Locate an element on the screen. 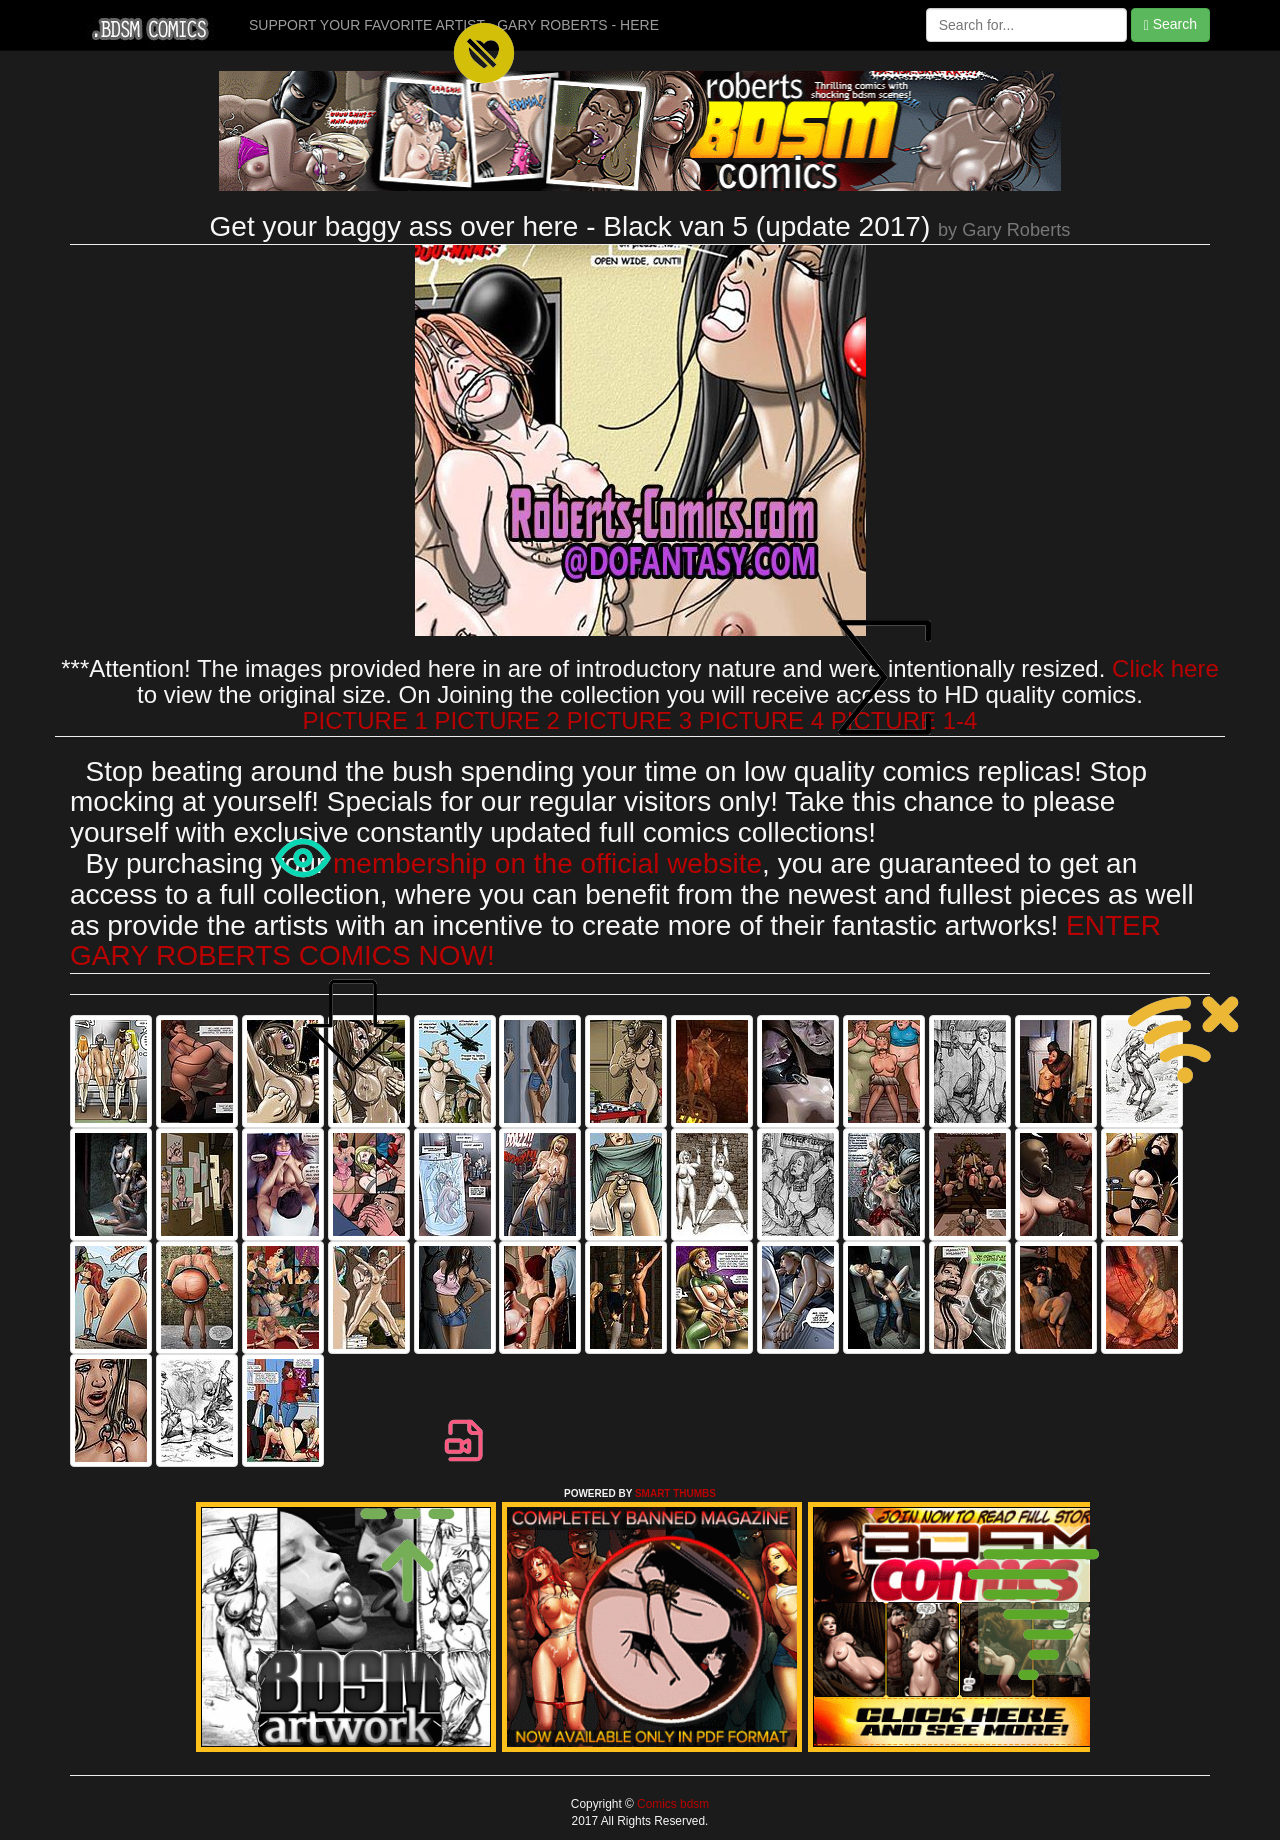 The image size is (1280, 1840). indicates severe weather alert or tornado warning is located at coordinates (1033, 1609).